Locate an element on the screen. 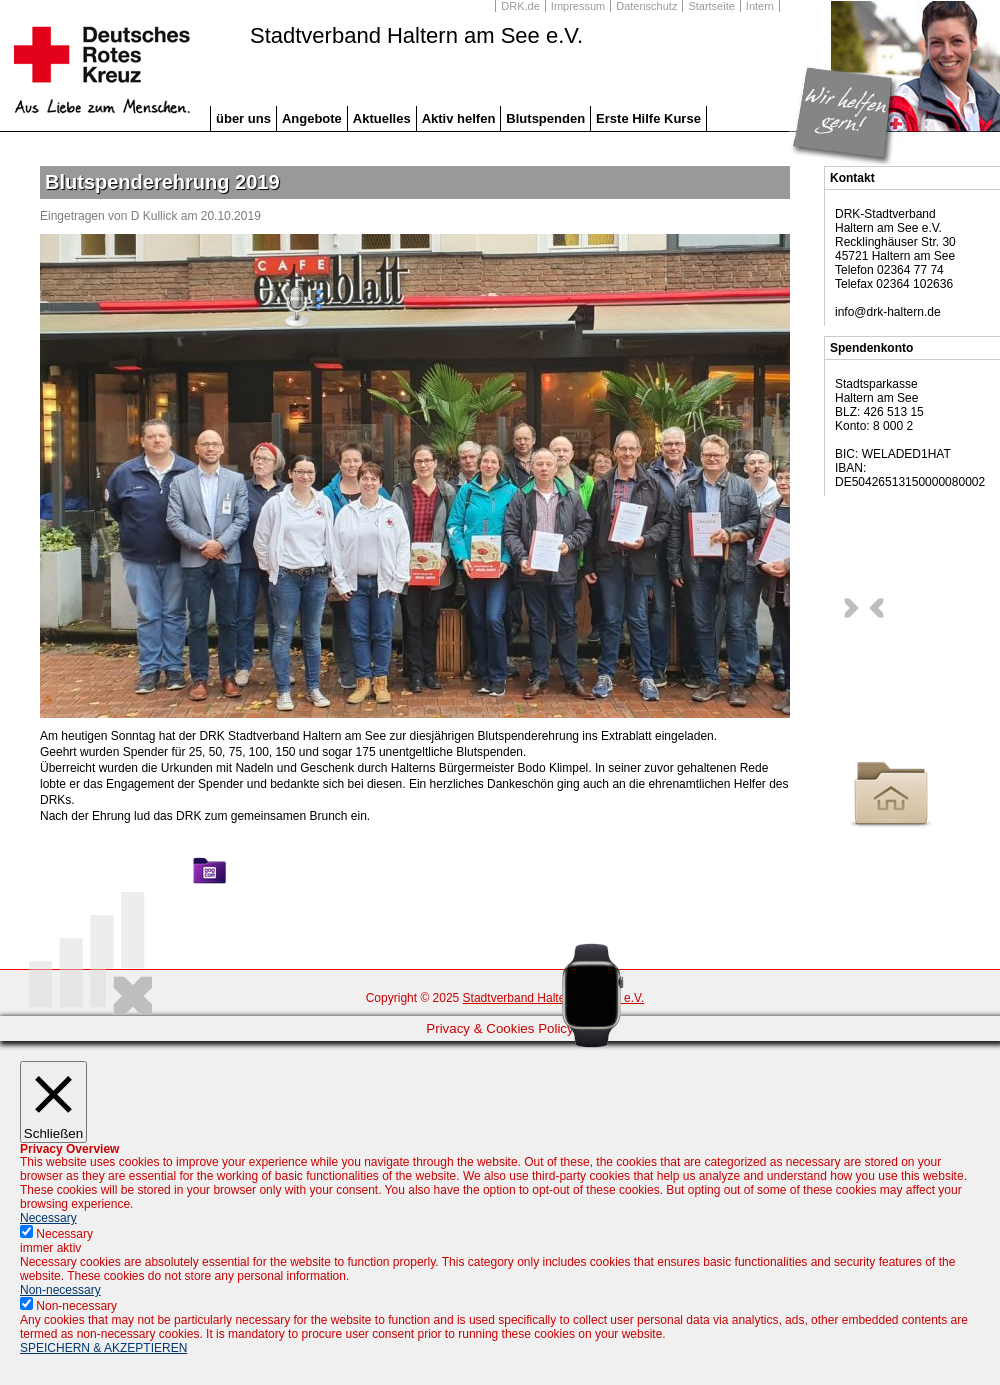 The image size is (1000, 1385). indicates no cellular network connection is located at coordinates (90, 953).